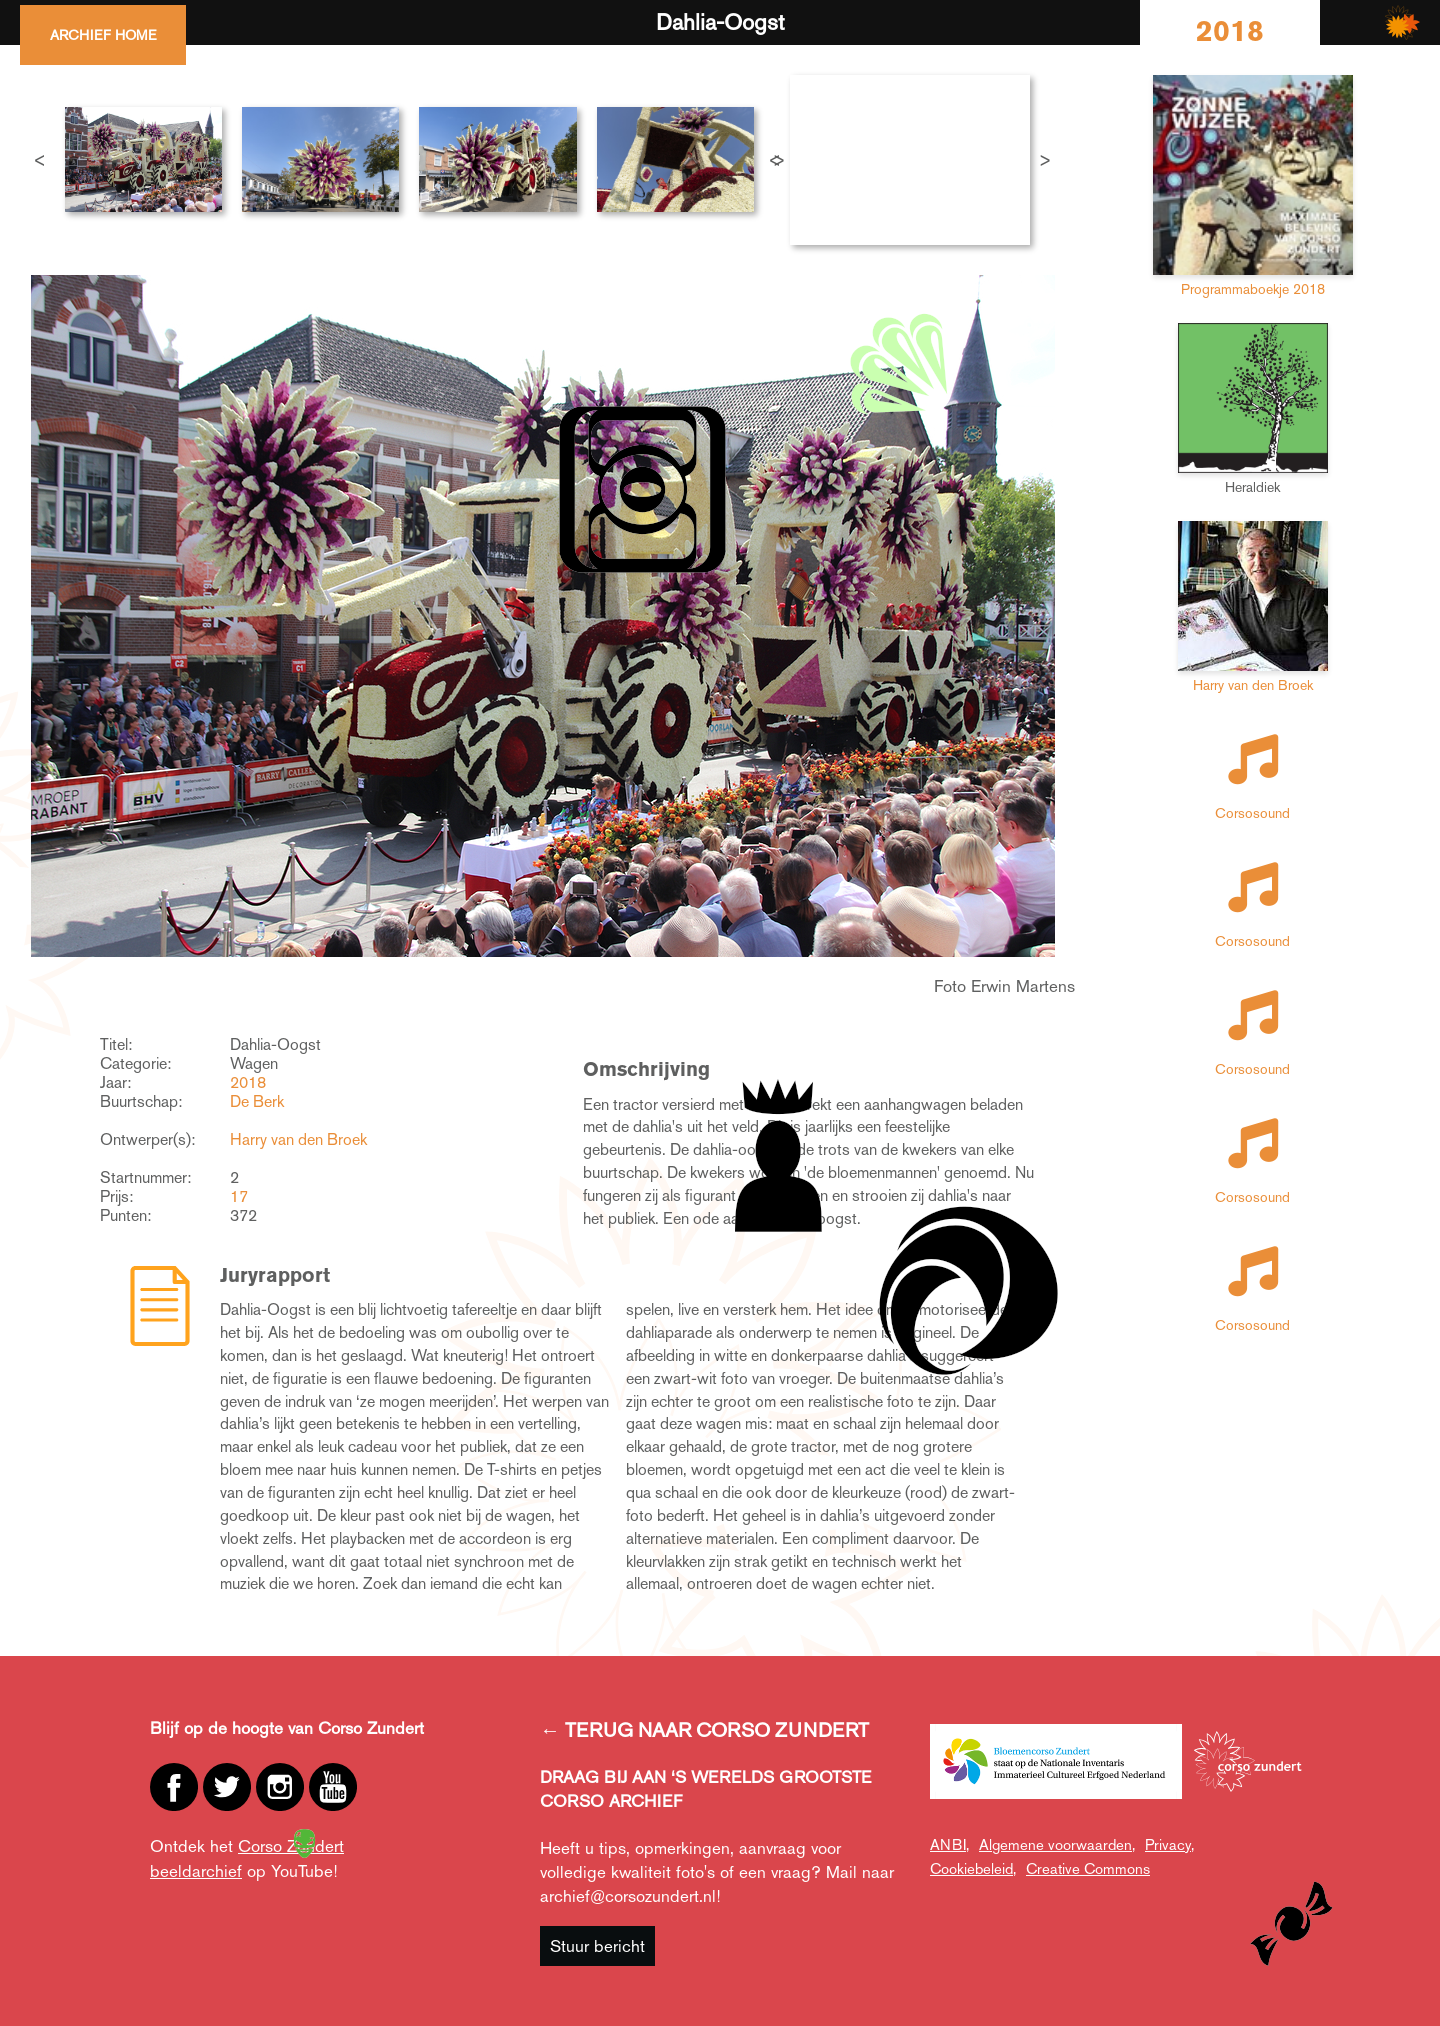 Image resolution: width=1440 pixels, height=2026 pixels. Describe the element at coordinates (777, 1154) in the screenshot. I see `indicates player with highest rank or score` at that location.